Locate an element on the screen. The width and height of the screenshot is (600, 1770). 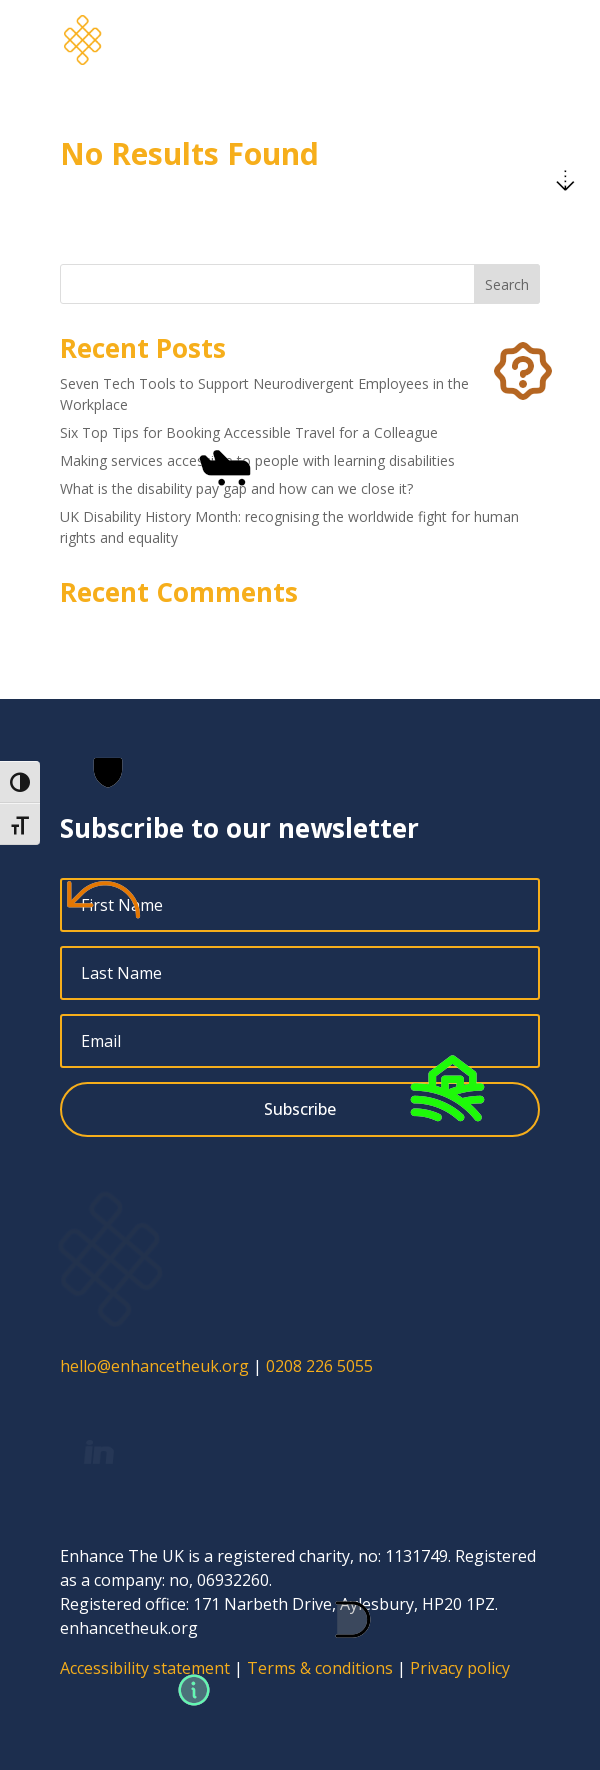
access farm or agricultural settings is located at coordinates (447, 1089).